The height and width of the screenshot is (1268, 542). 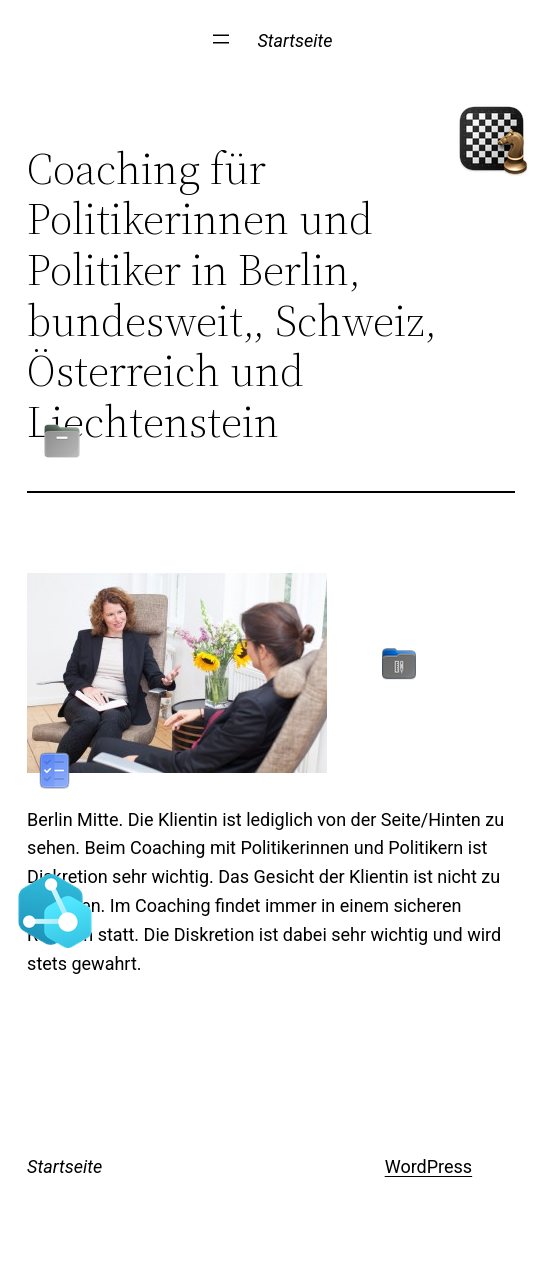 I want to click on open templates folder, so click(x=399, y=663).